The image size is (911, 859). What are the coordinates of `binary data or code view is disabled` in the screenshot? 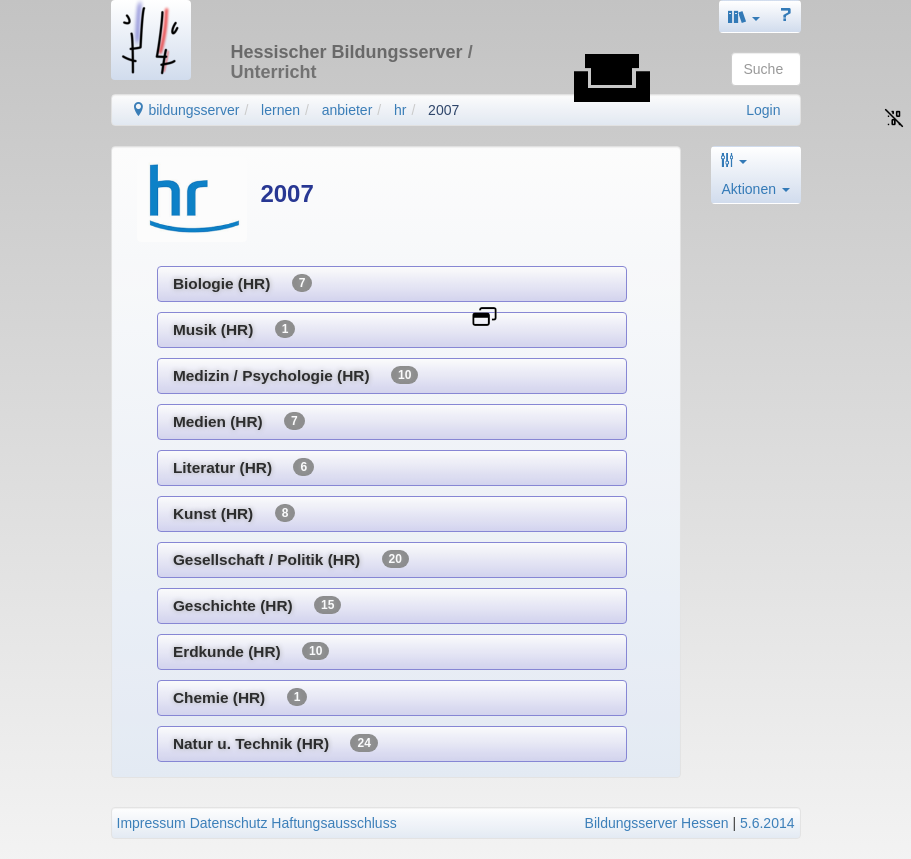 It's located at (894, 118).